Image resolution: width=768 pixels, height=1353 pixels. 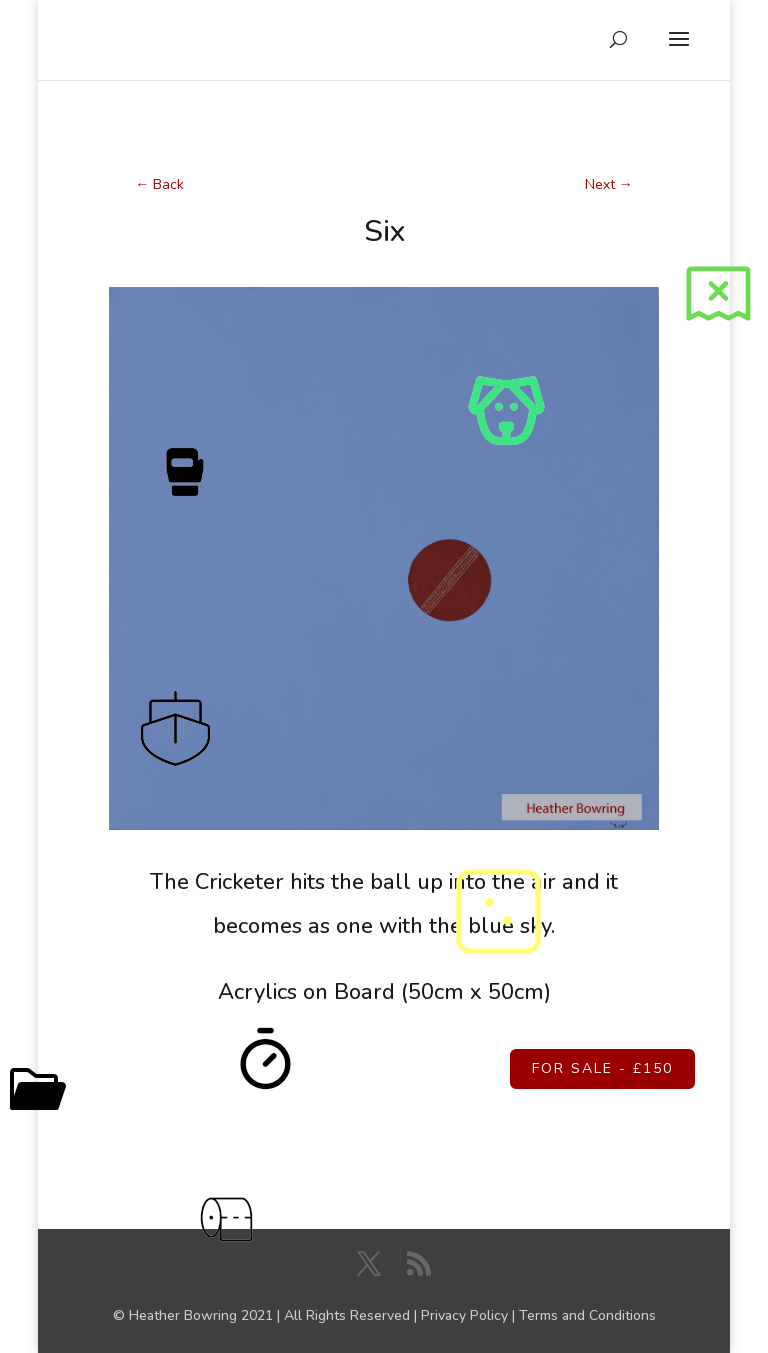 I want to click on roll dice or generate random number, so click(x=498, y=911).